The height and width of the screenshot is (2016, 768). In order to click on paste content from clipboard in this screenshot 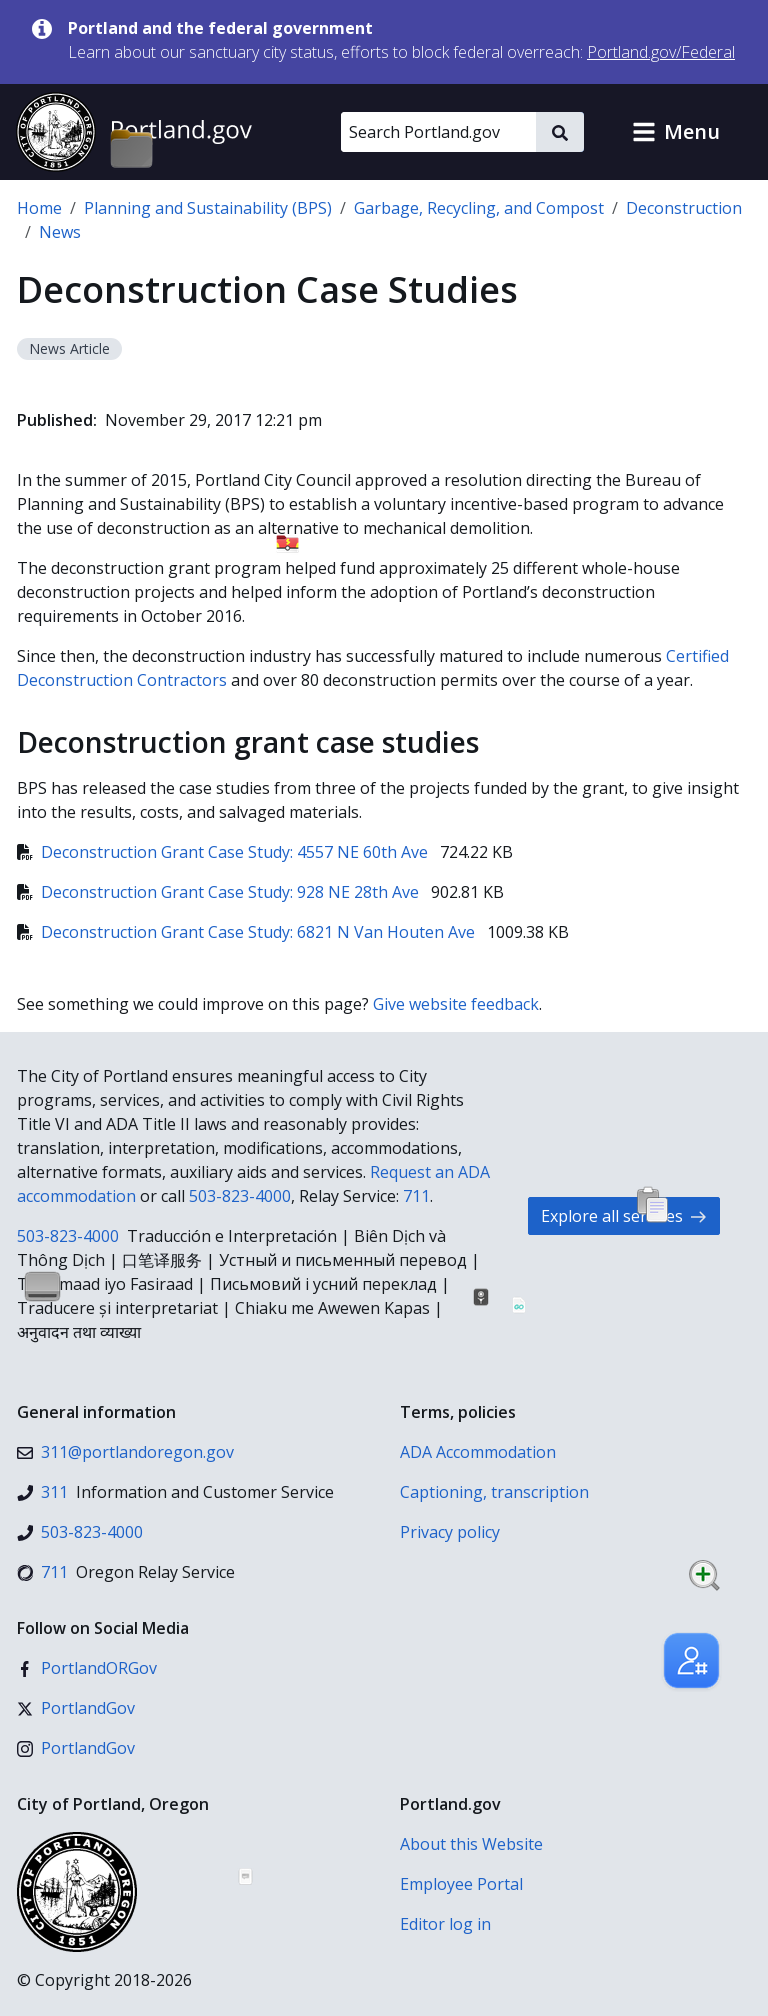, I will do `click(652, 1204)`.